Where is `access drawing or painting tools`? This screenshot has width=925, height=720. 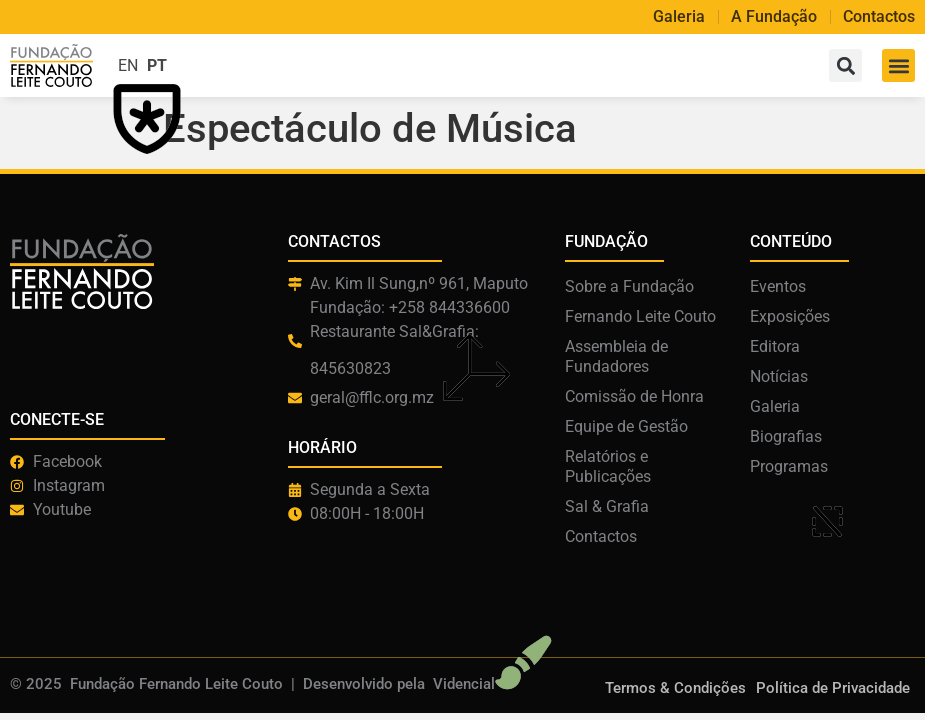 access drawing or painting tools is located at coordinates (524, 662).